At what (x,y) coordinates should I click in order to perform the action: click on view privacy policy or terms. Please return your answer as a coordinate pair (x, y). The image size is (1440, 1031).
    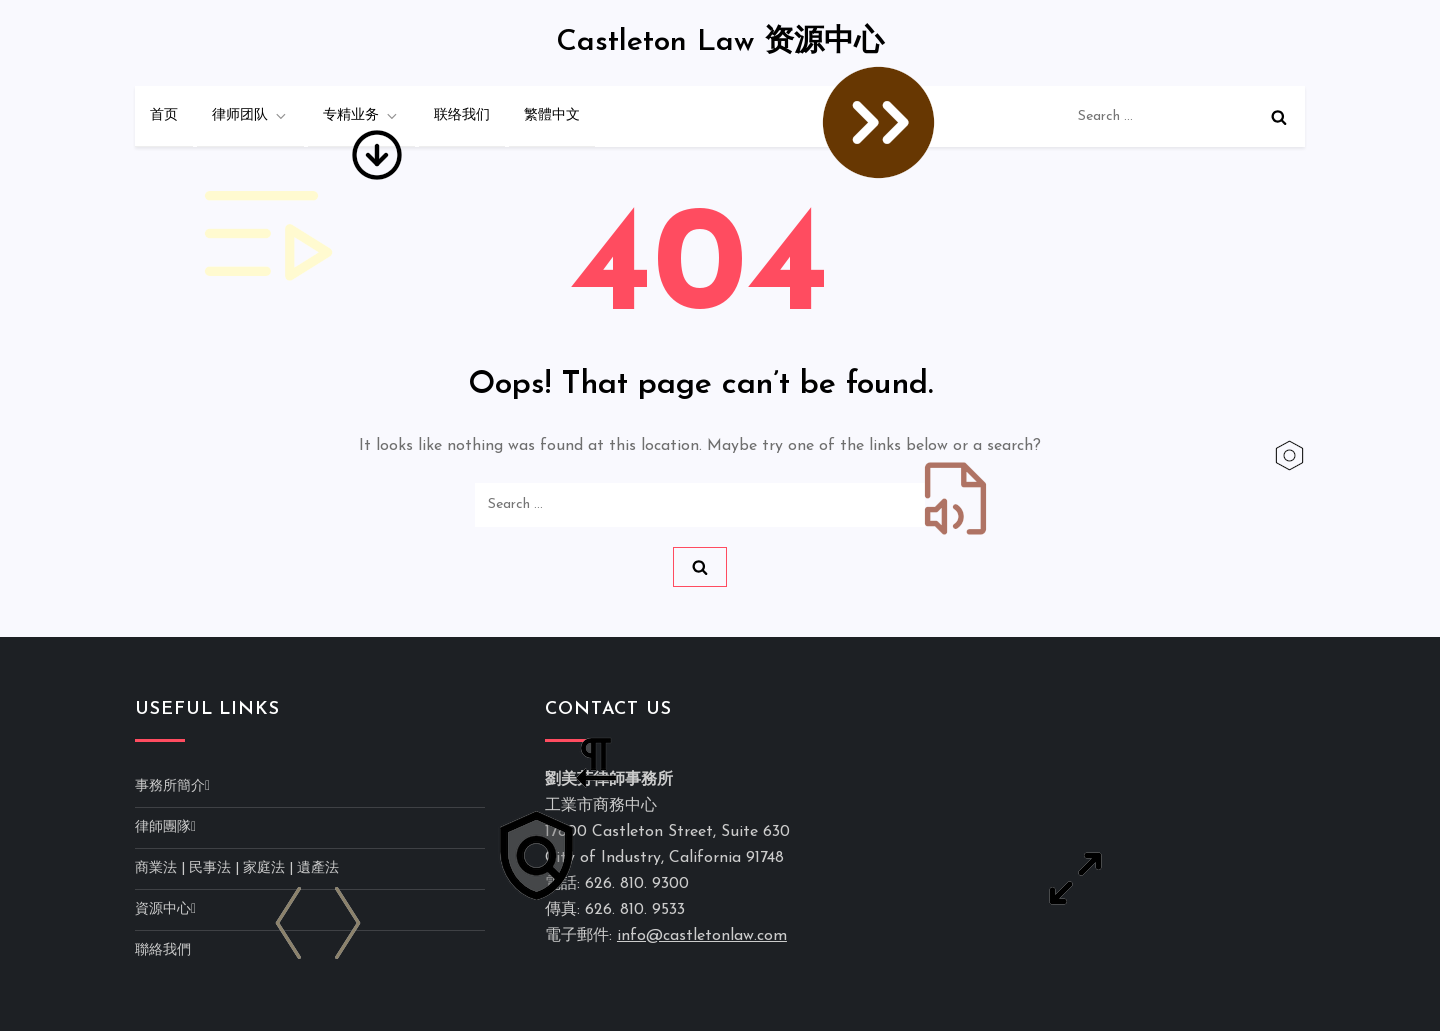
    Looking at the image, I should click on (536, 855).